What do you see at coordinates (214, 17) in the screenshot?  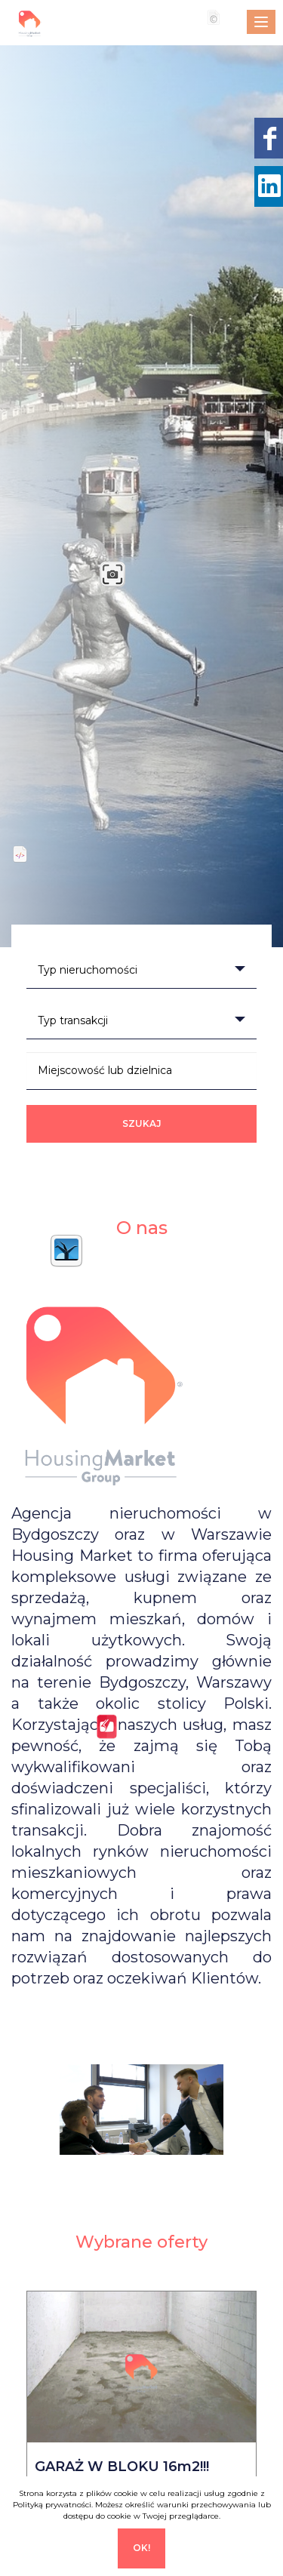 I see `indicates a file with copyright protection` at bounding box center [214, 17].